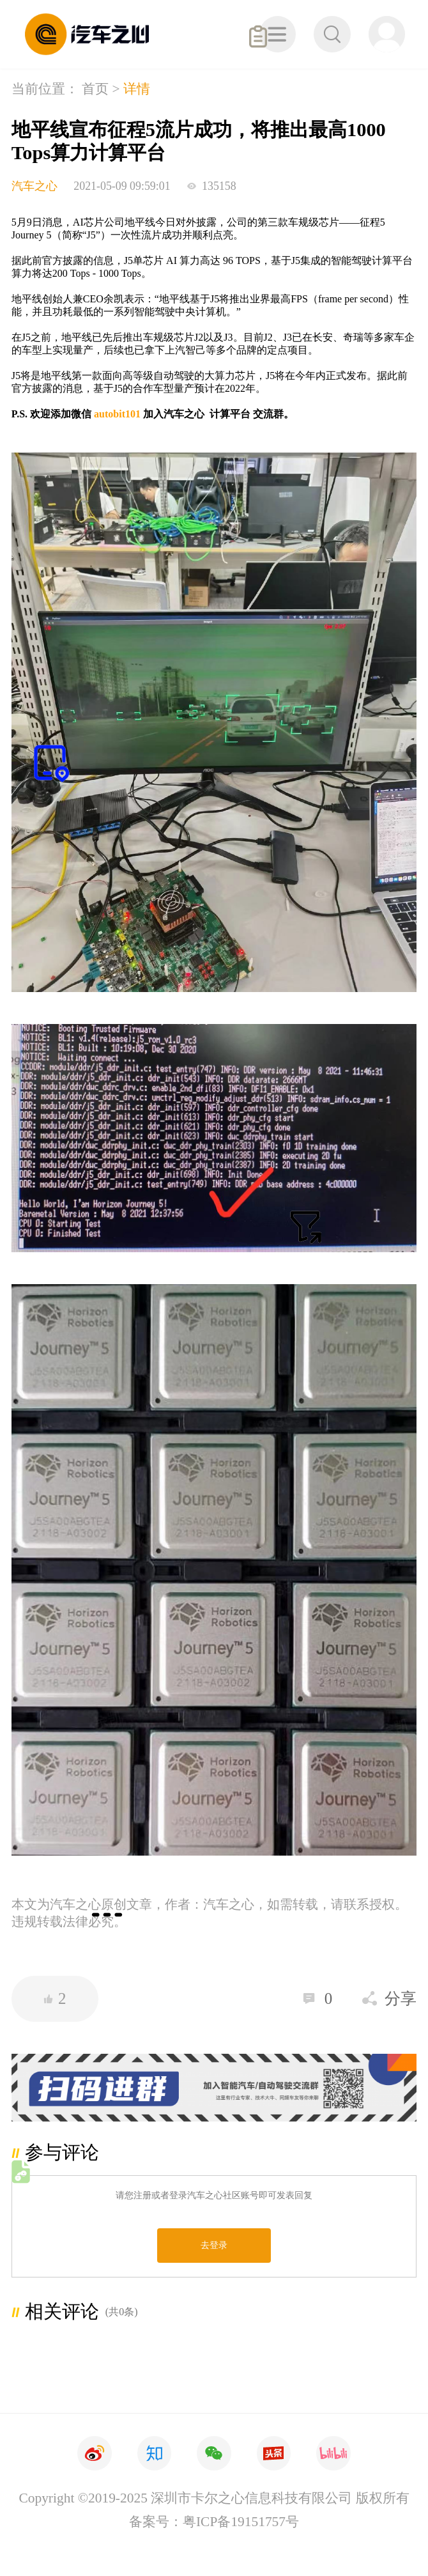 The image size is (428, 2576). What do you see at coordinates (258, 36) in the screenshot?
I see `view clipboard contents` at bounding box center [258, 36].